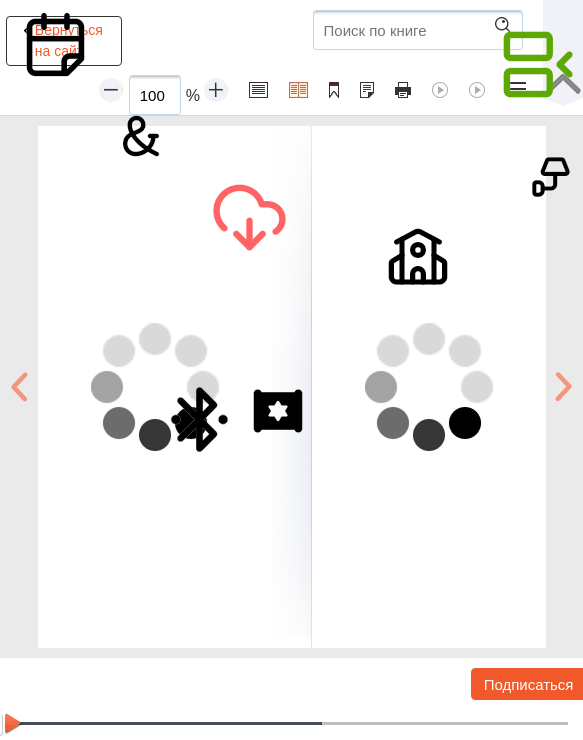 The image size is (583, 740). Describe the element at coordinates (55, 44) in the screenshot. I see `view calendar with a note or reminder` at that location.